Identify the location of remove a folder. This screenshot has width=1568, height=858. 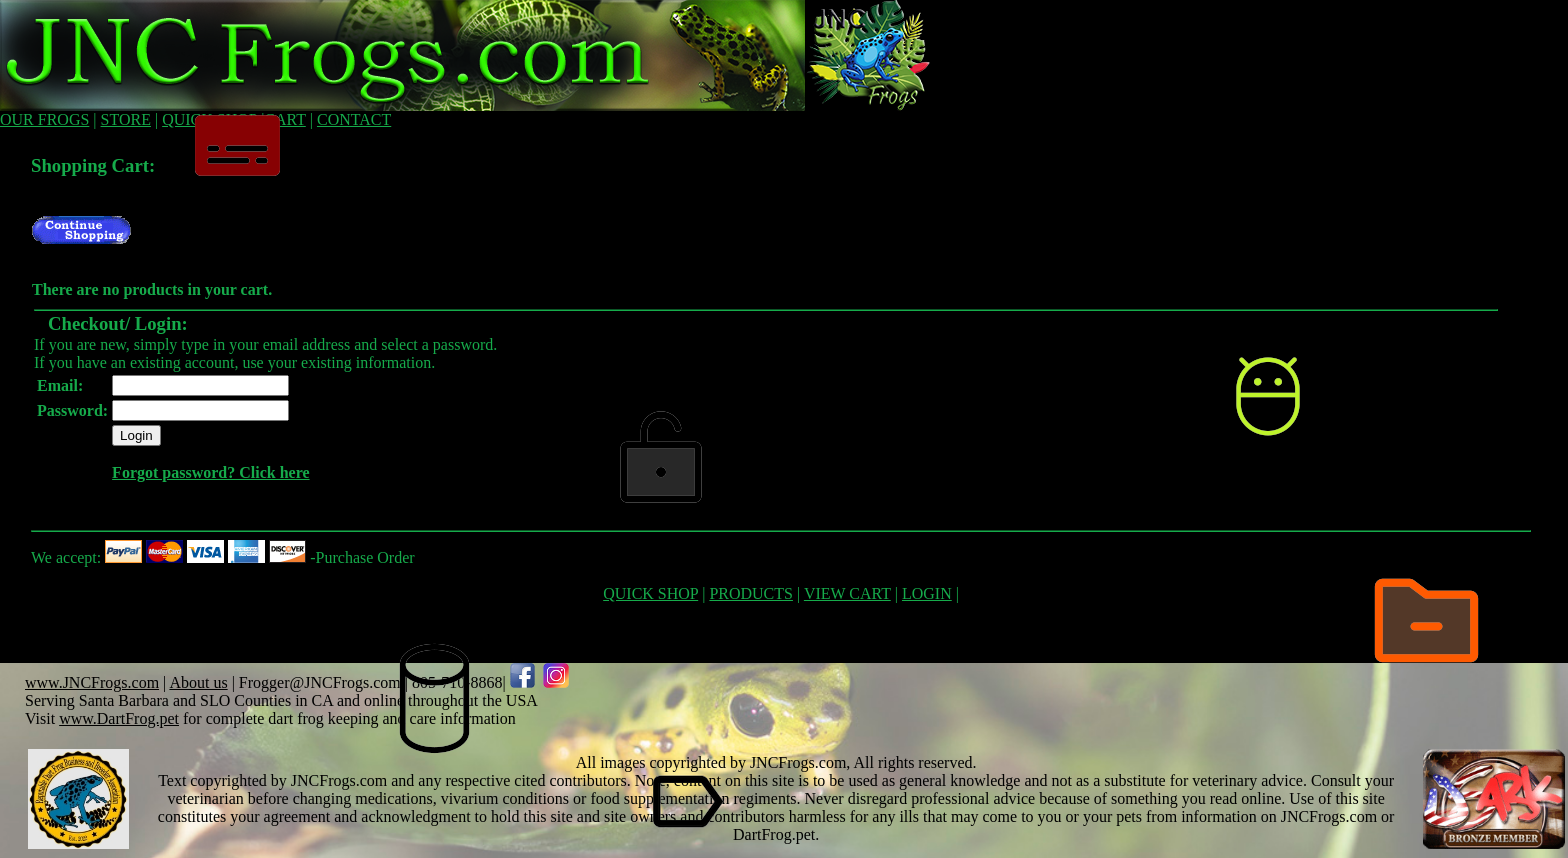
(1426, 618).